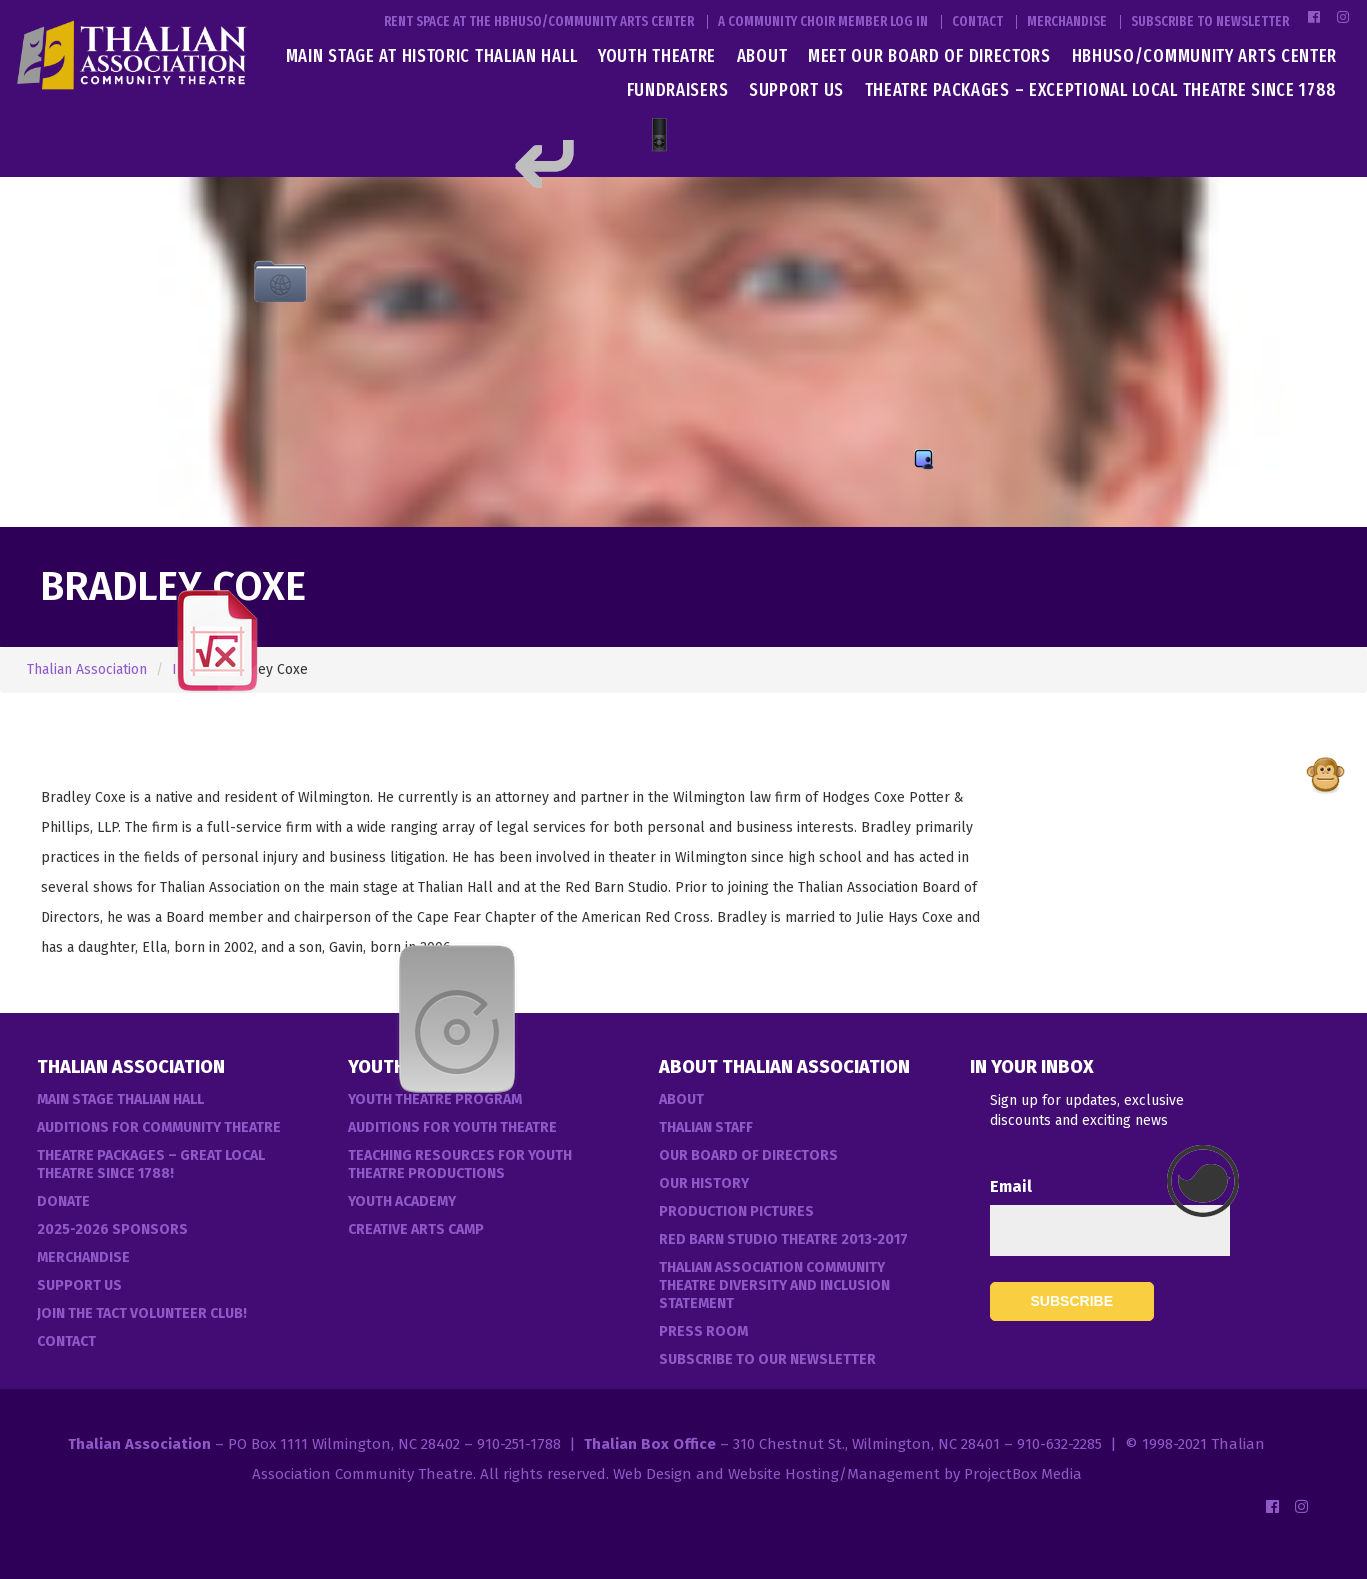  I want to click on indicates a message has been replied to, so click(542, 161).